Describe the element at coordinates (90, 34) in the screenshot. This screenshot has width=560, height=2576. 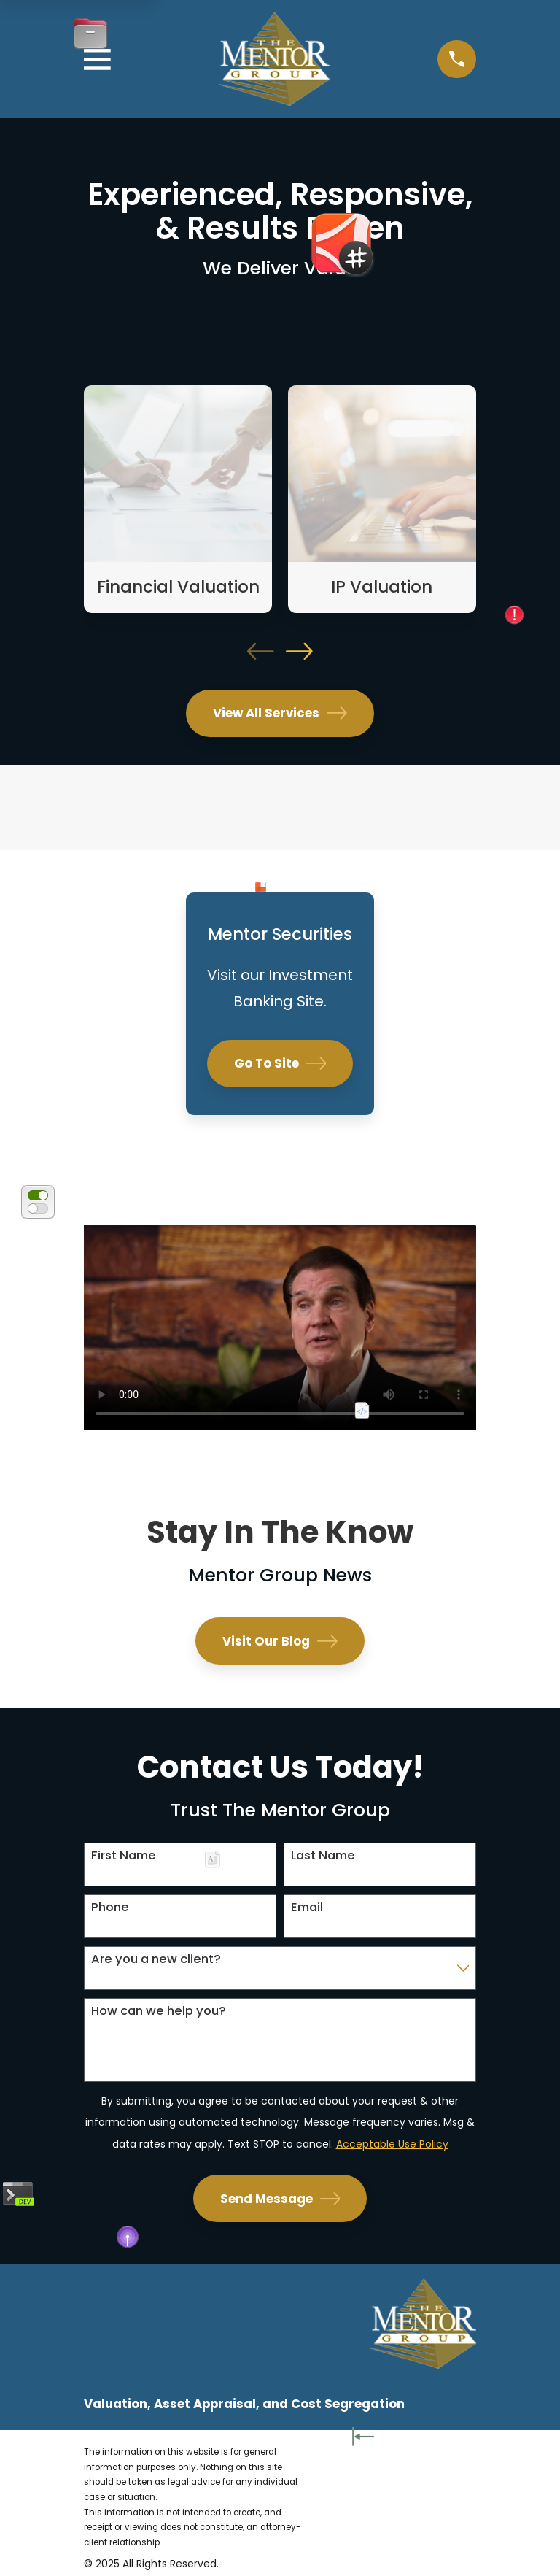
I see `open the file manager application` at that location.